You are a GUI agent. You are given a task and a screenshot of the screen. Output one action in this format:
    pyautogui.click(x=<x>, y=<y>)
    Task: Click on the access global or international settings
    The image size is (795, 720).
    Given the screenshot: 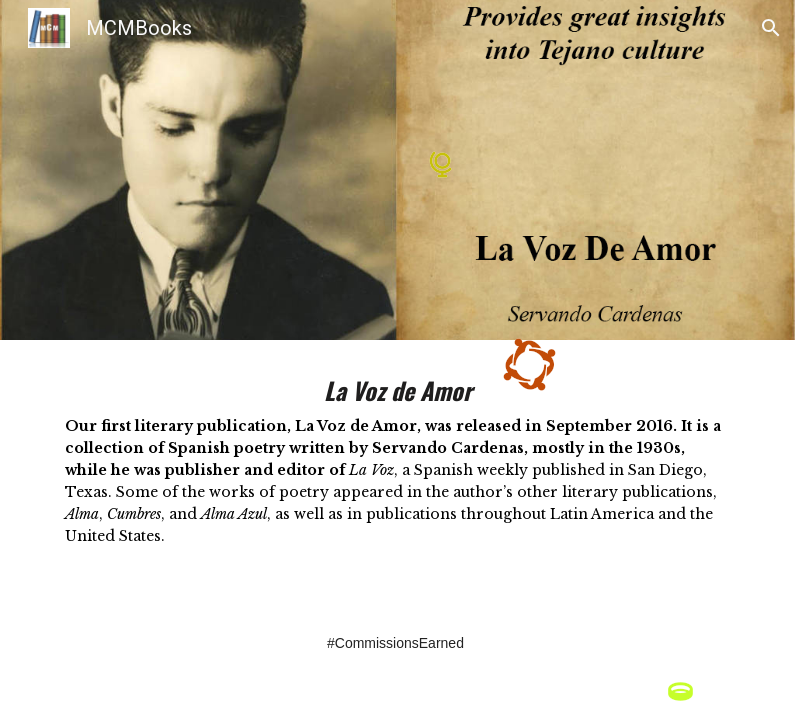 What is the action you would take?
    pyautogui.click(x=441, y=163)
    